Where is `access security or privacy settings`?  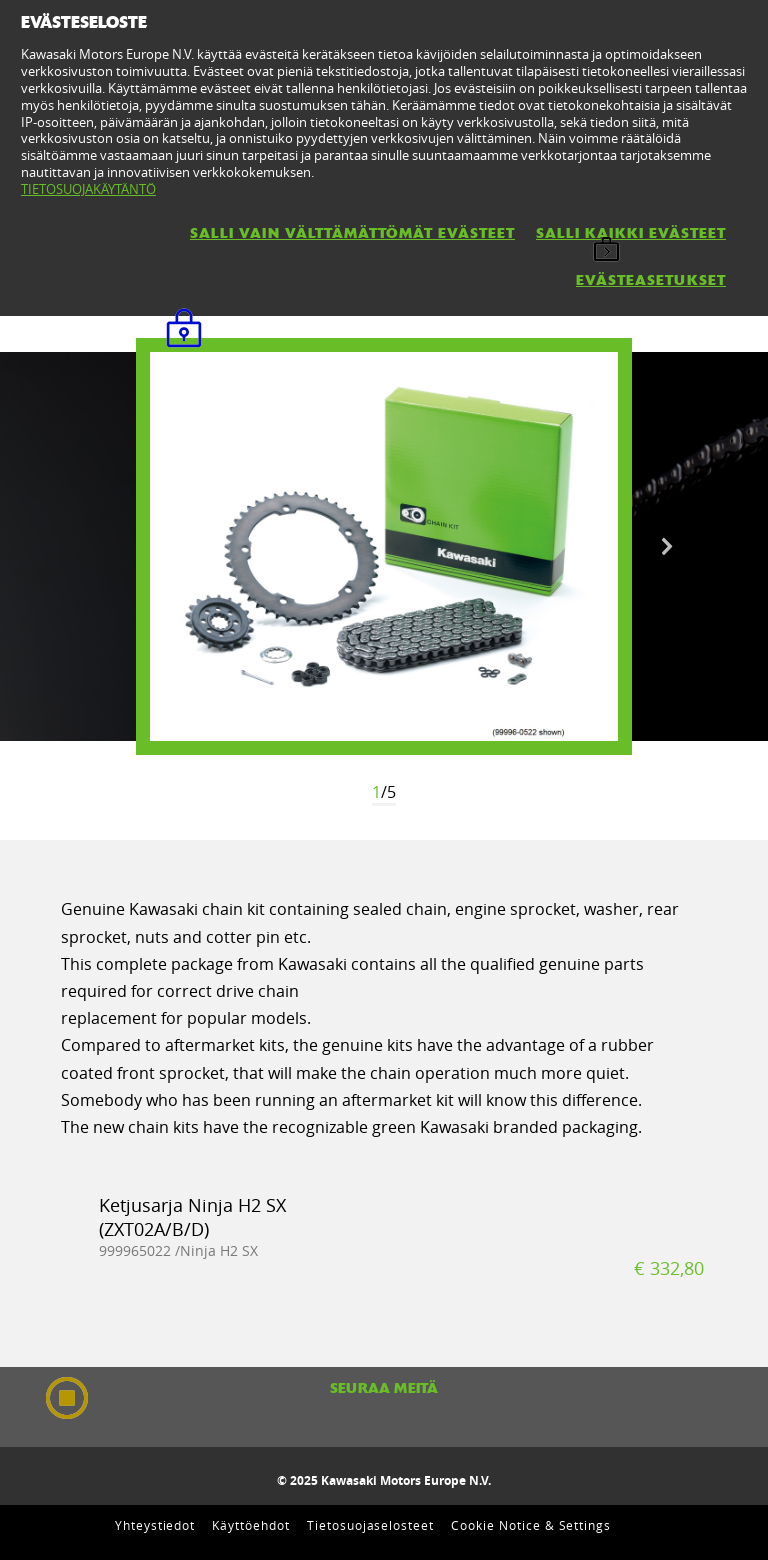
access security or privacy settings is located at coordinates (184, 330).